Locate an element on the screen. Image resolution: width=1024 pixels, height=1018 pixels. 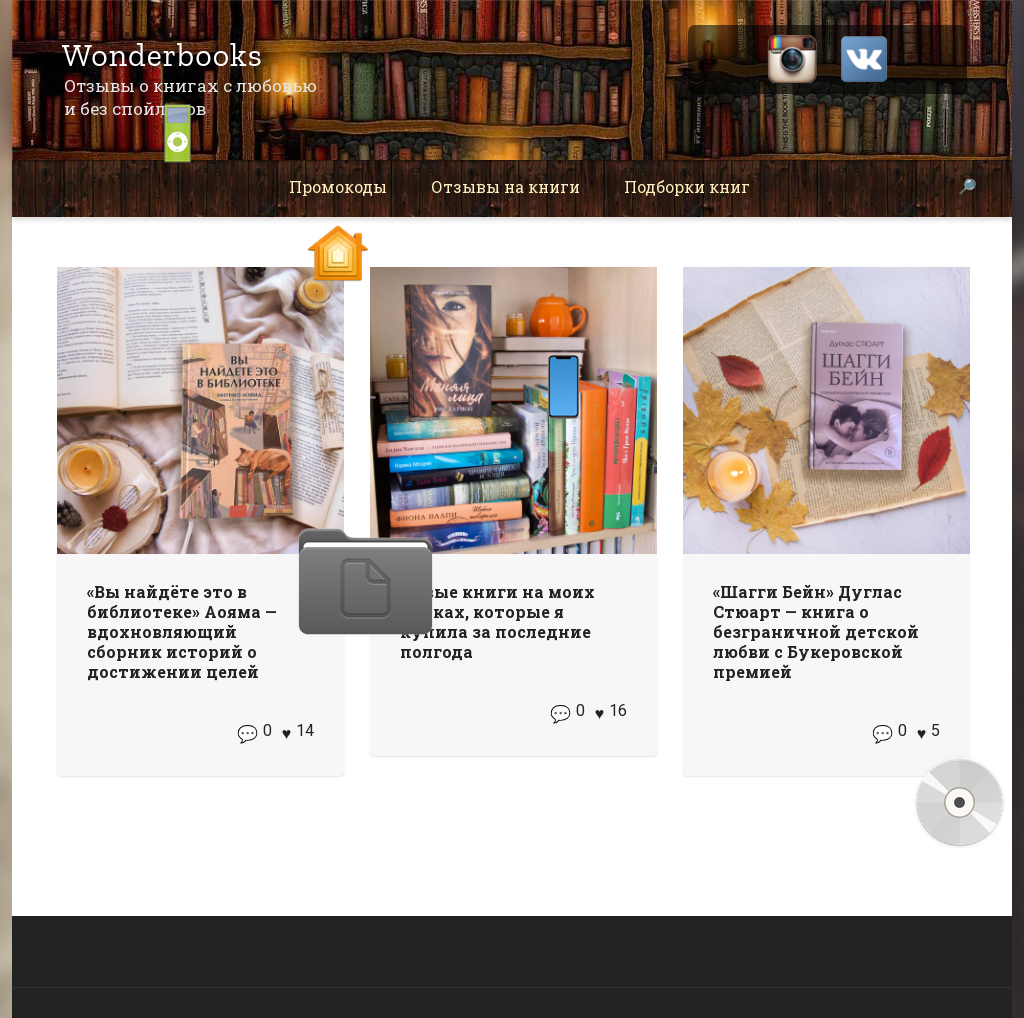
indicates a CD-RW (rewritable disc) drive or media is located at coordinates (959, 802).